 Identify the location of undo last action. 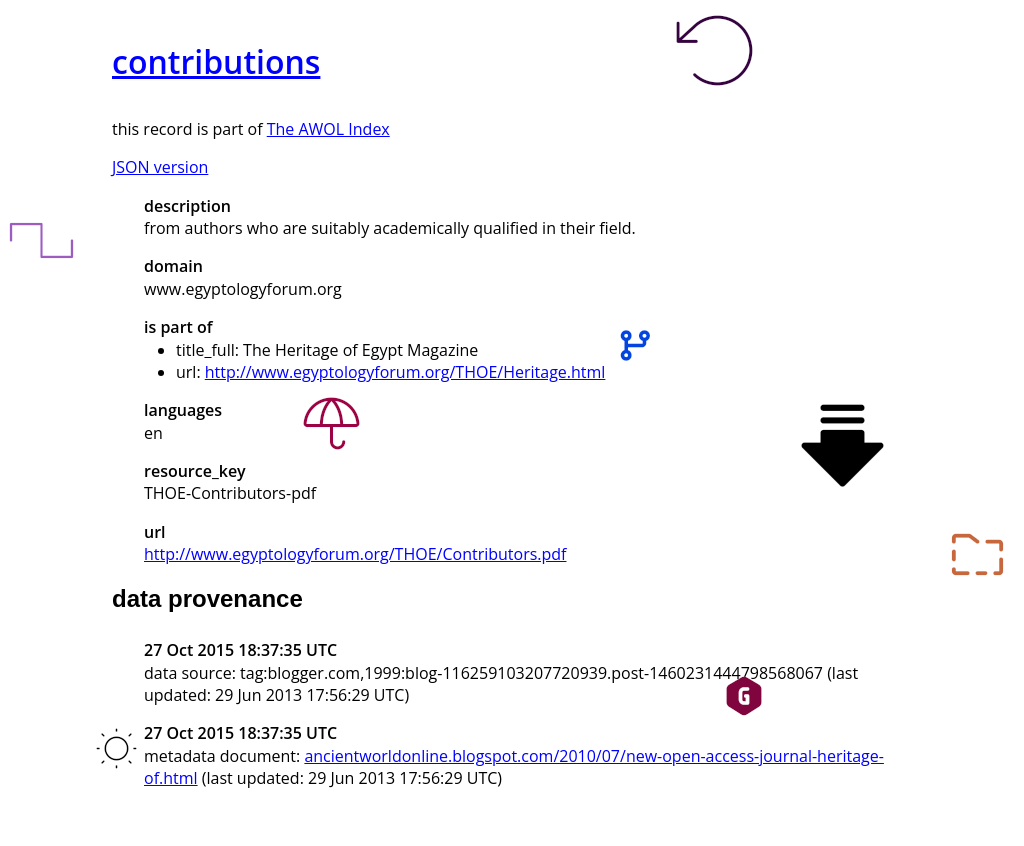
(717, 50).